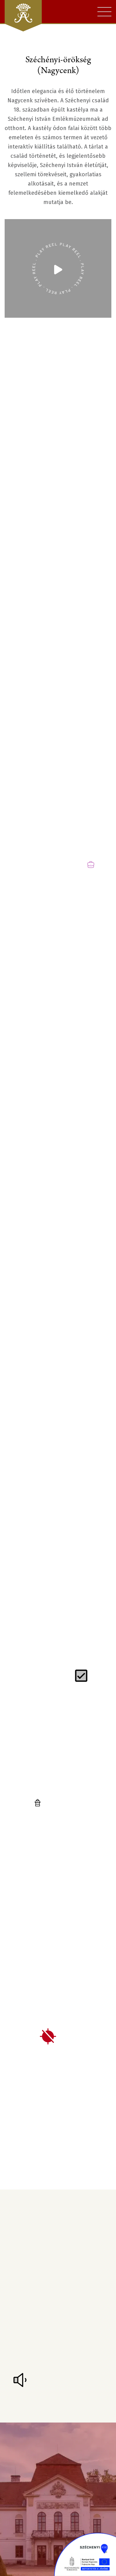 The image size is (116, 2576). What do you see at coordinates (81, 1676) in the screenshot?
I see `select or confirm an option` at bounding box center [81, 1676].